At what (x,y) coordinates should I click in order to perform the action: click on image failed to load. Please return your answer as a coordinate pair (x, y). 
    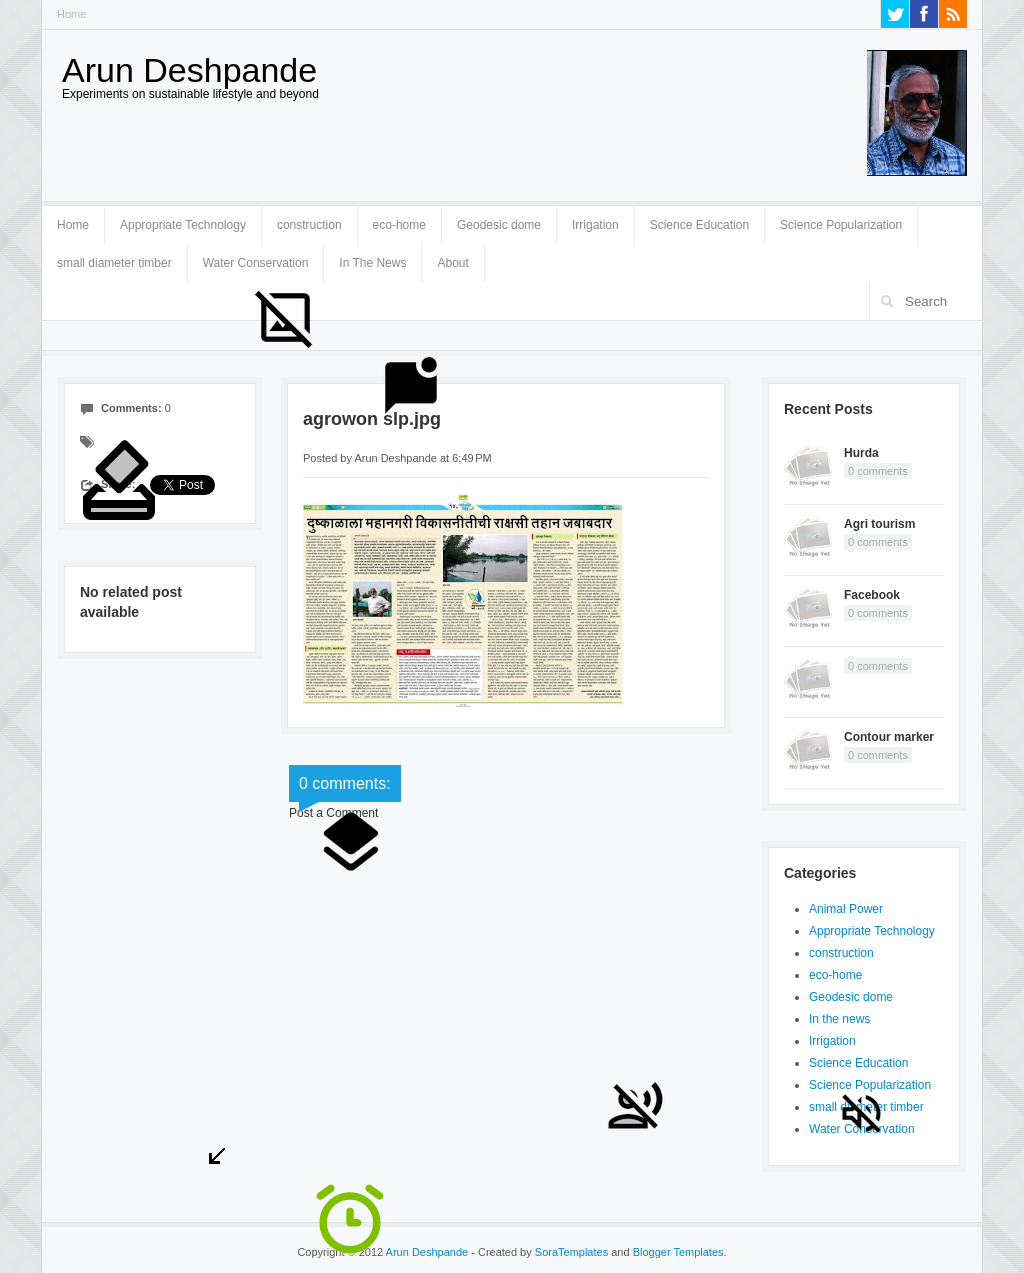
    Looking at the image, I should click on (285, 317).